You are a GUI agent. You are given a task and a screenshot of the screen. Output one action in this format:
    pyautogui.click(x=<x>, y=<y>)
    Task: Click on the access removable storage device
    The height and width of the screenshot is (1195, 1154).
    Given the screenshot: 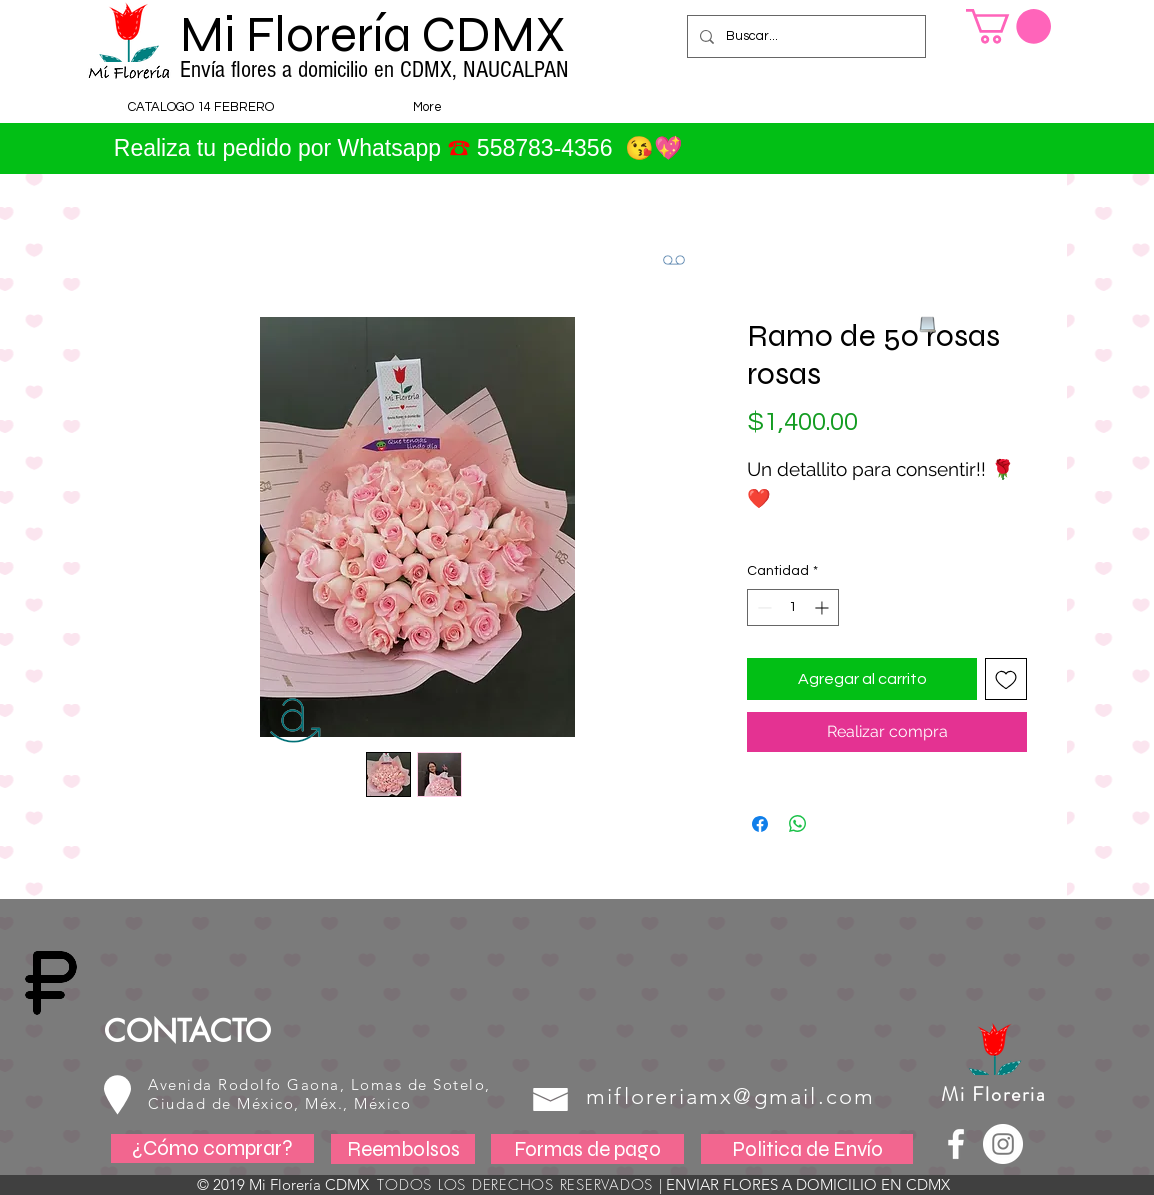 What is the action you would take?
    pyautogui.click(x=927, y=324)
    